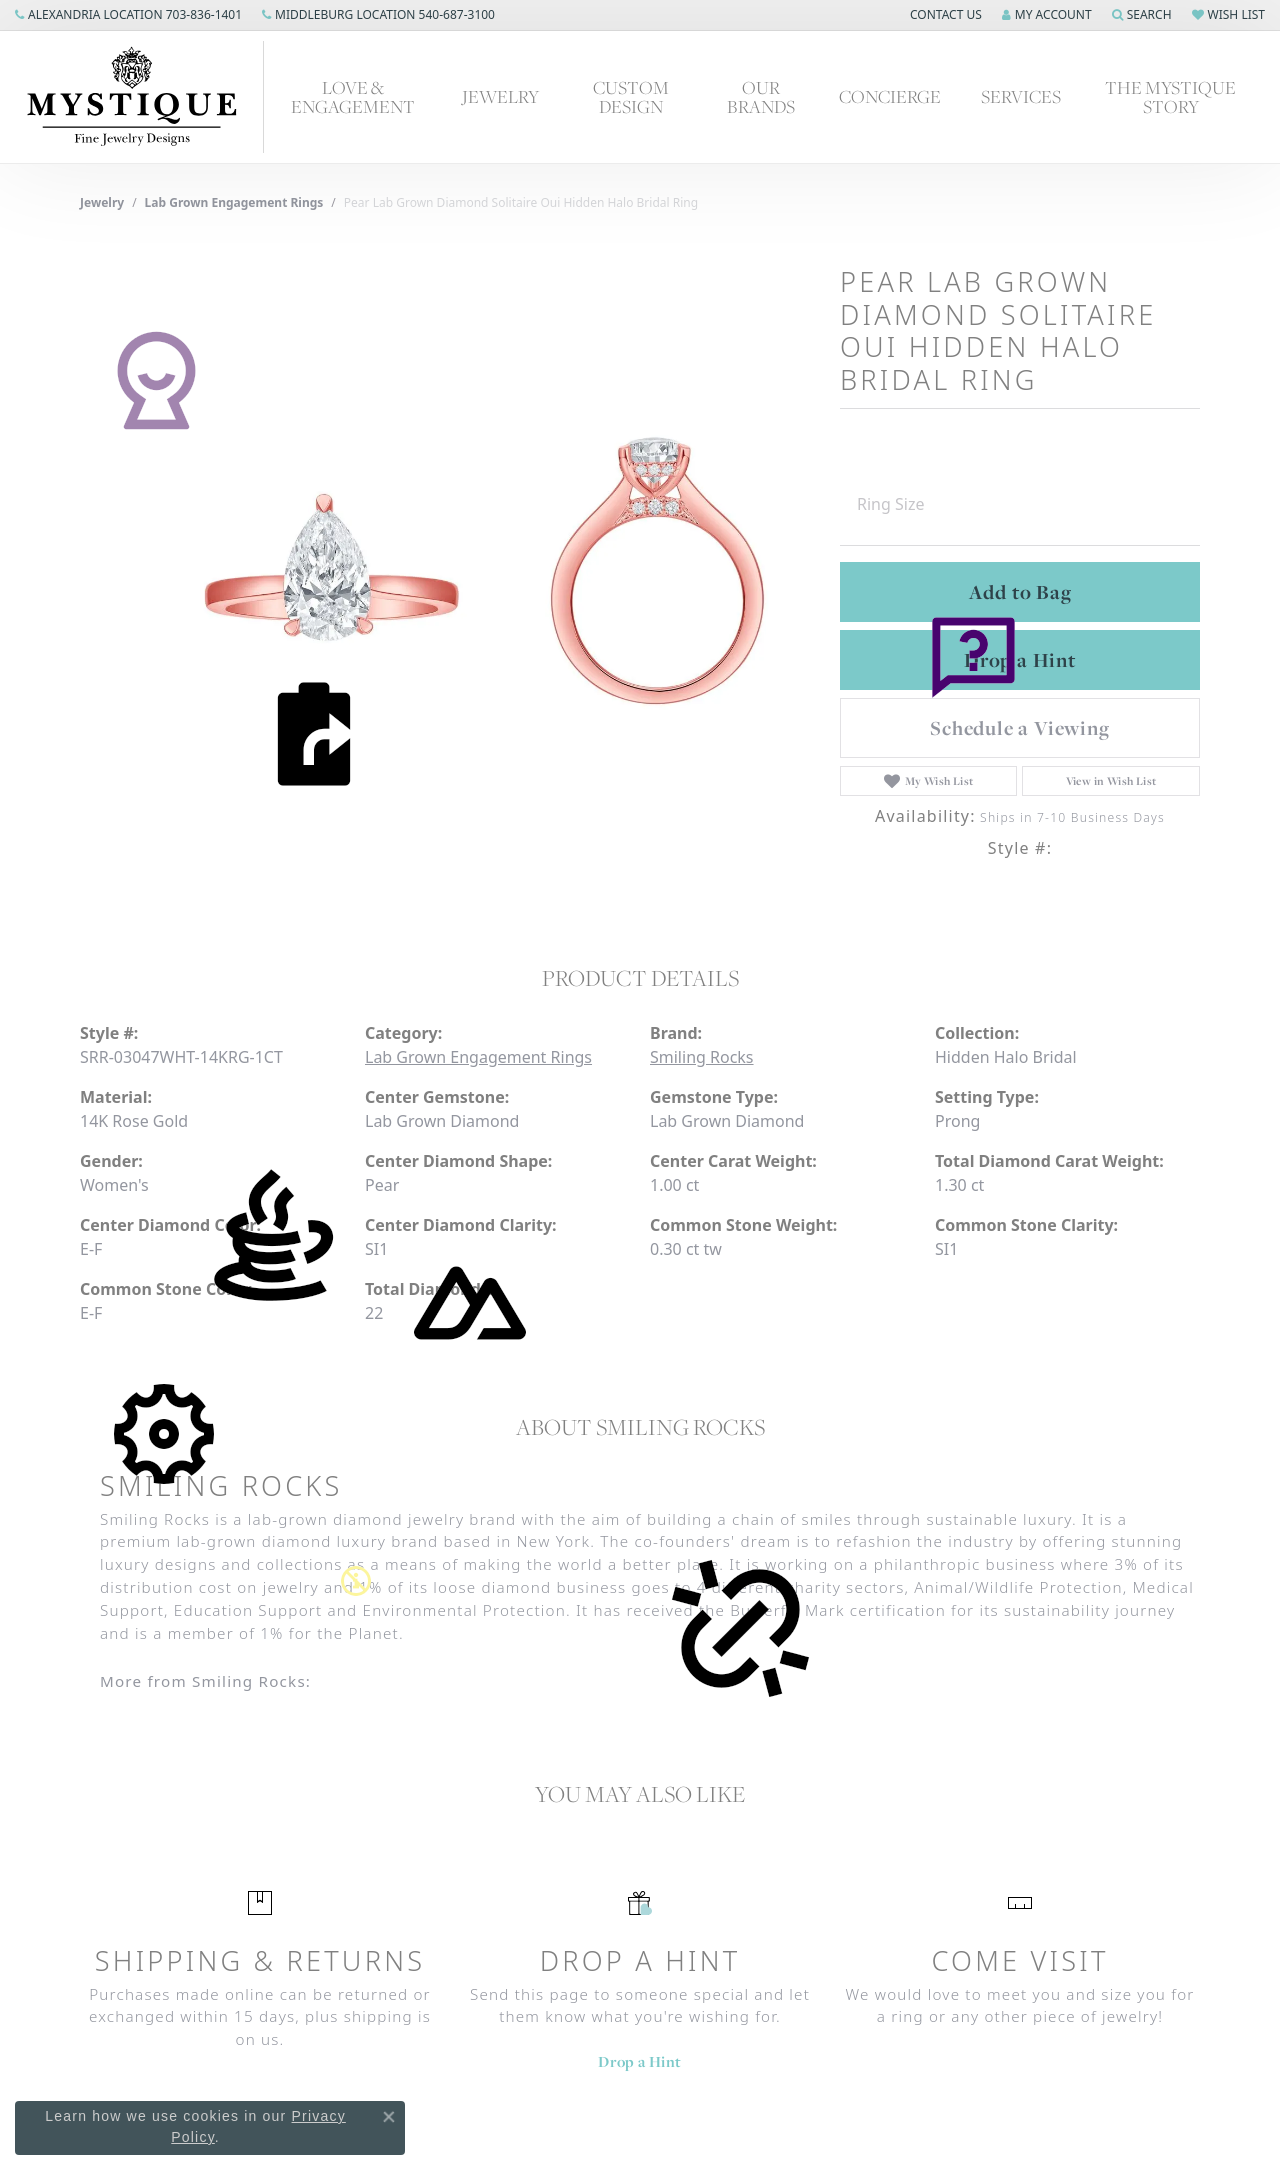 Image resolution: width=1280 pixels, height=2170 pixels. What do you see at coordinates (164, 1434) in the screenshot?
I see `access settings or preferences` at bounding box center [164, 1434].